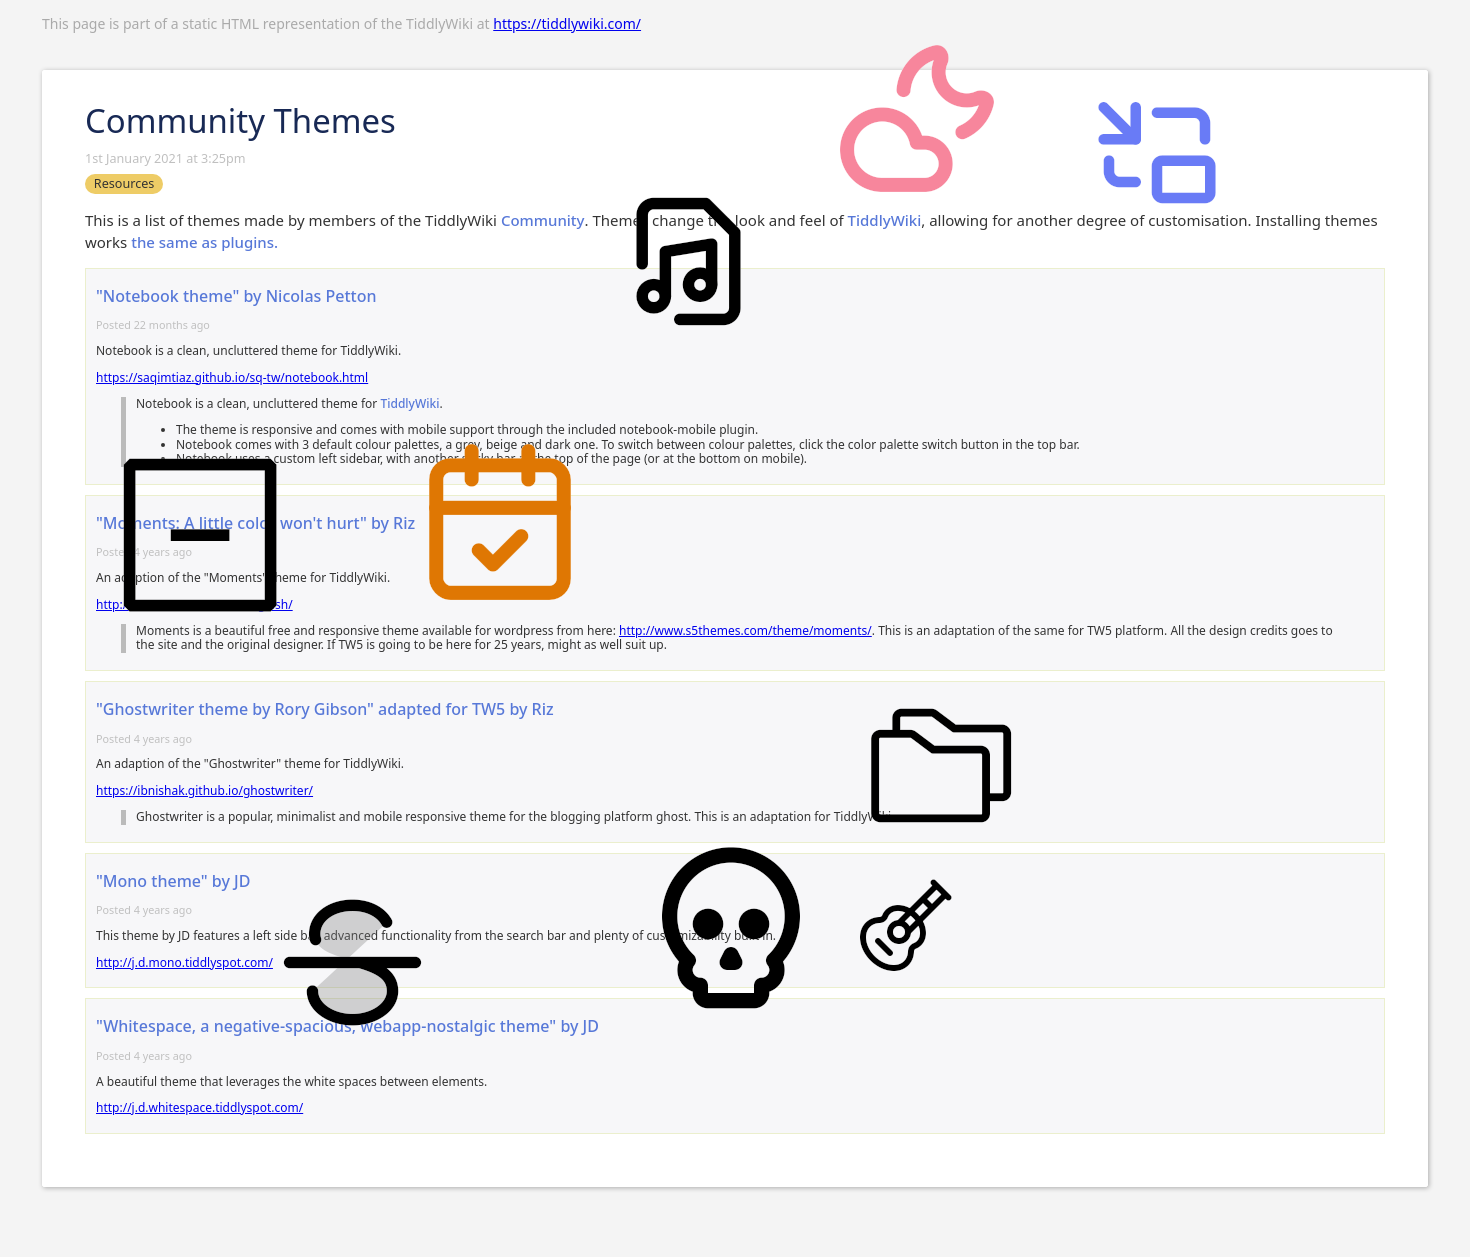  I want to click on open an audio or music file, so click(688, 261).